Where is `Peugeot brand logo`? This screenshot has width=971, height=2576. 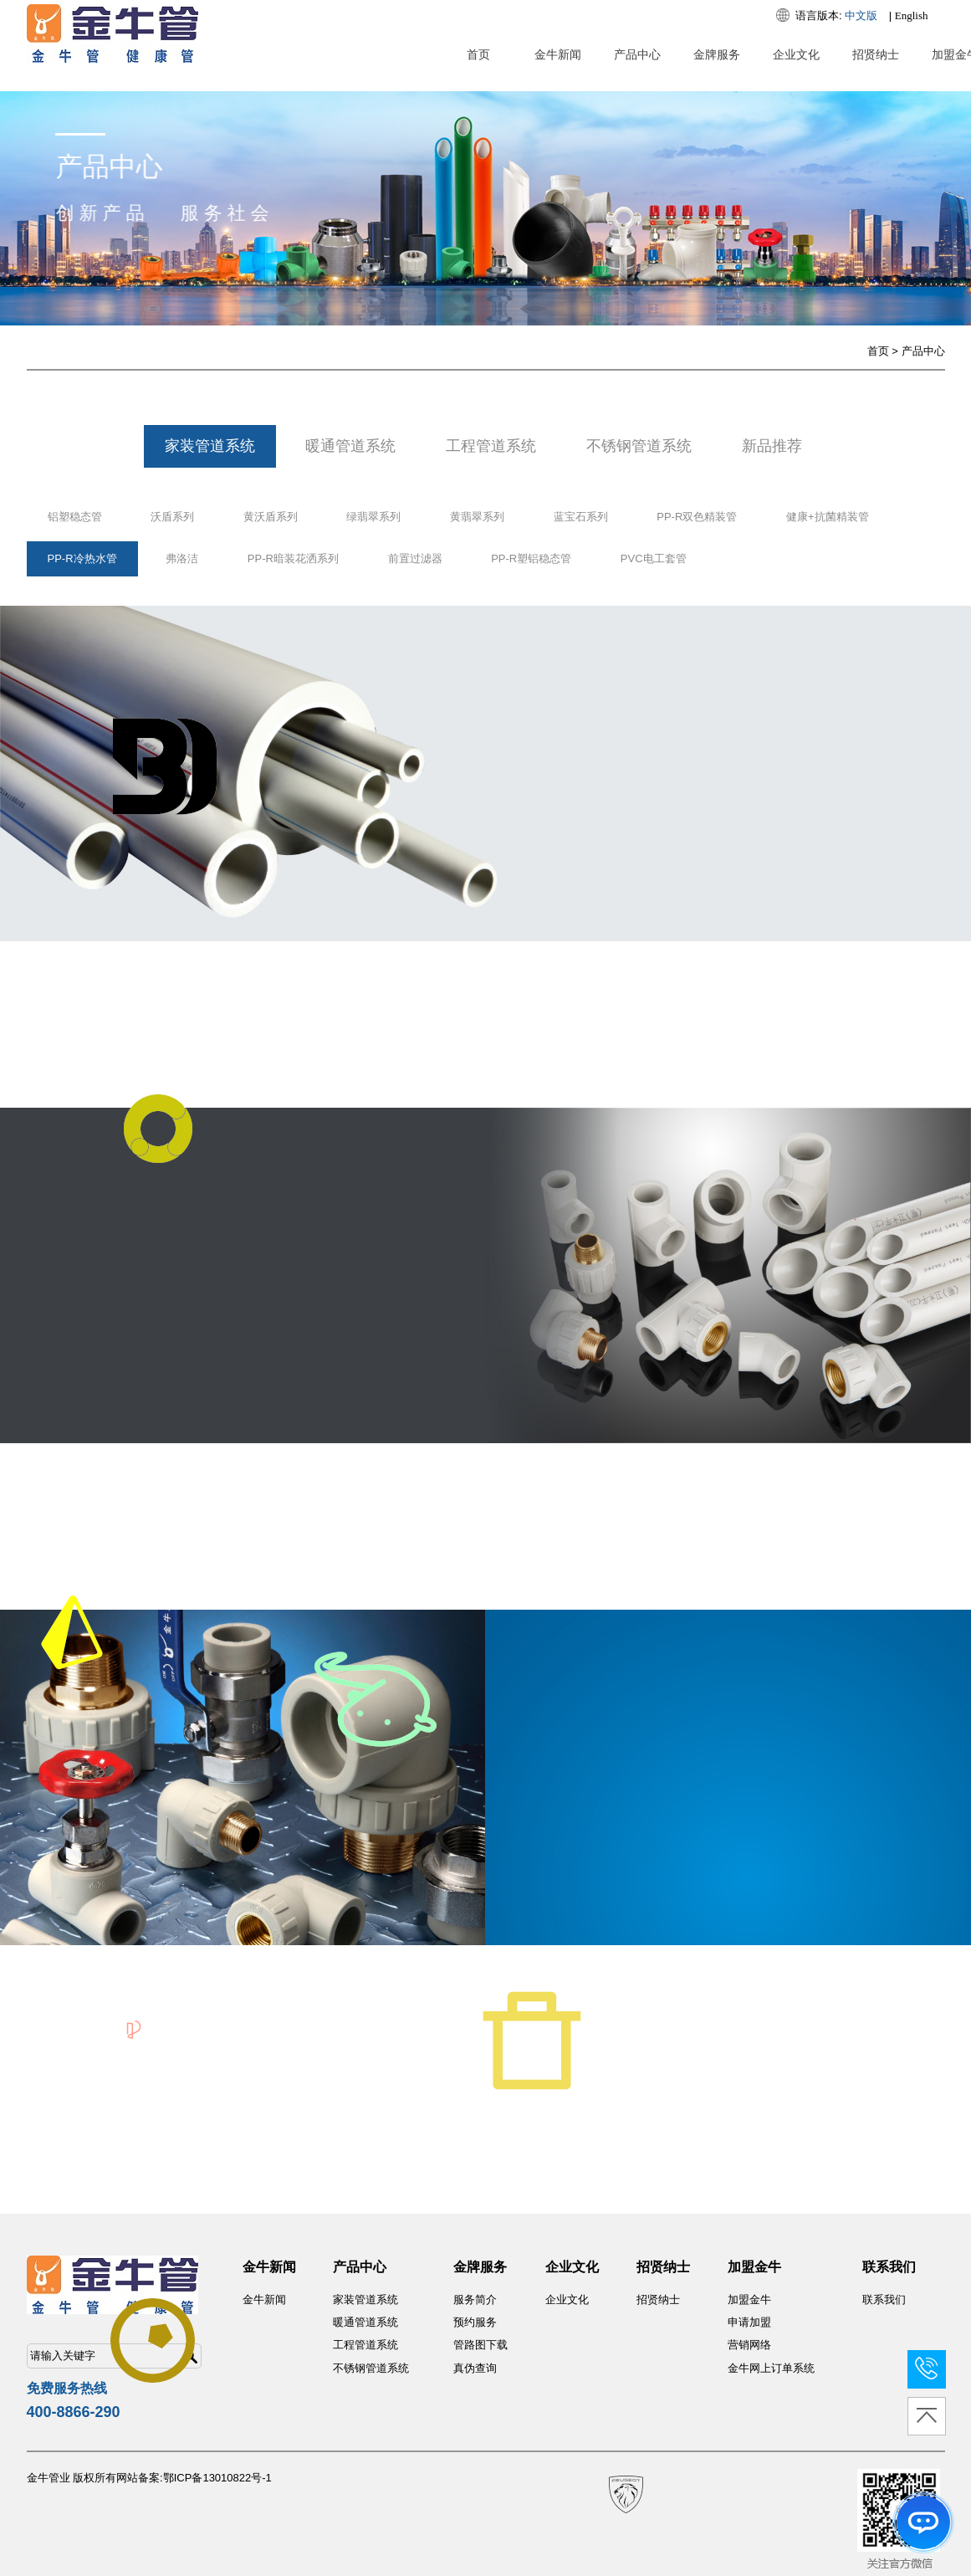 Peugeot brand logo is located at coordinates (626, 2494).